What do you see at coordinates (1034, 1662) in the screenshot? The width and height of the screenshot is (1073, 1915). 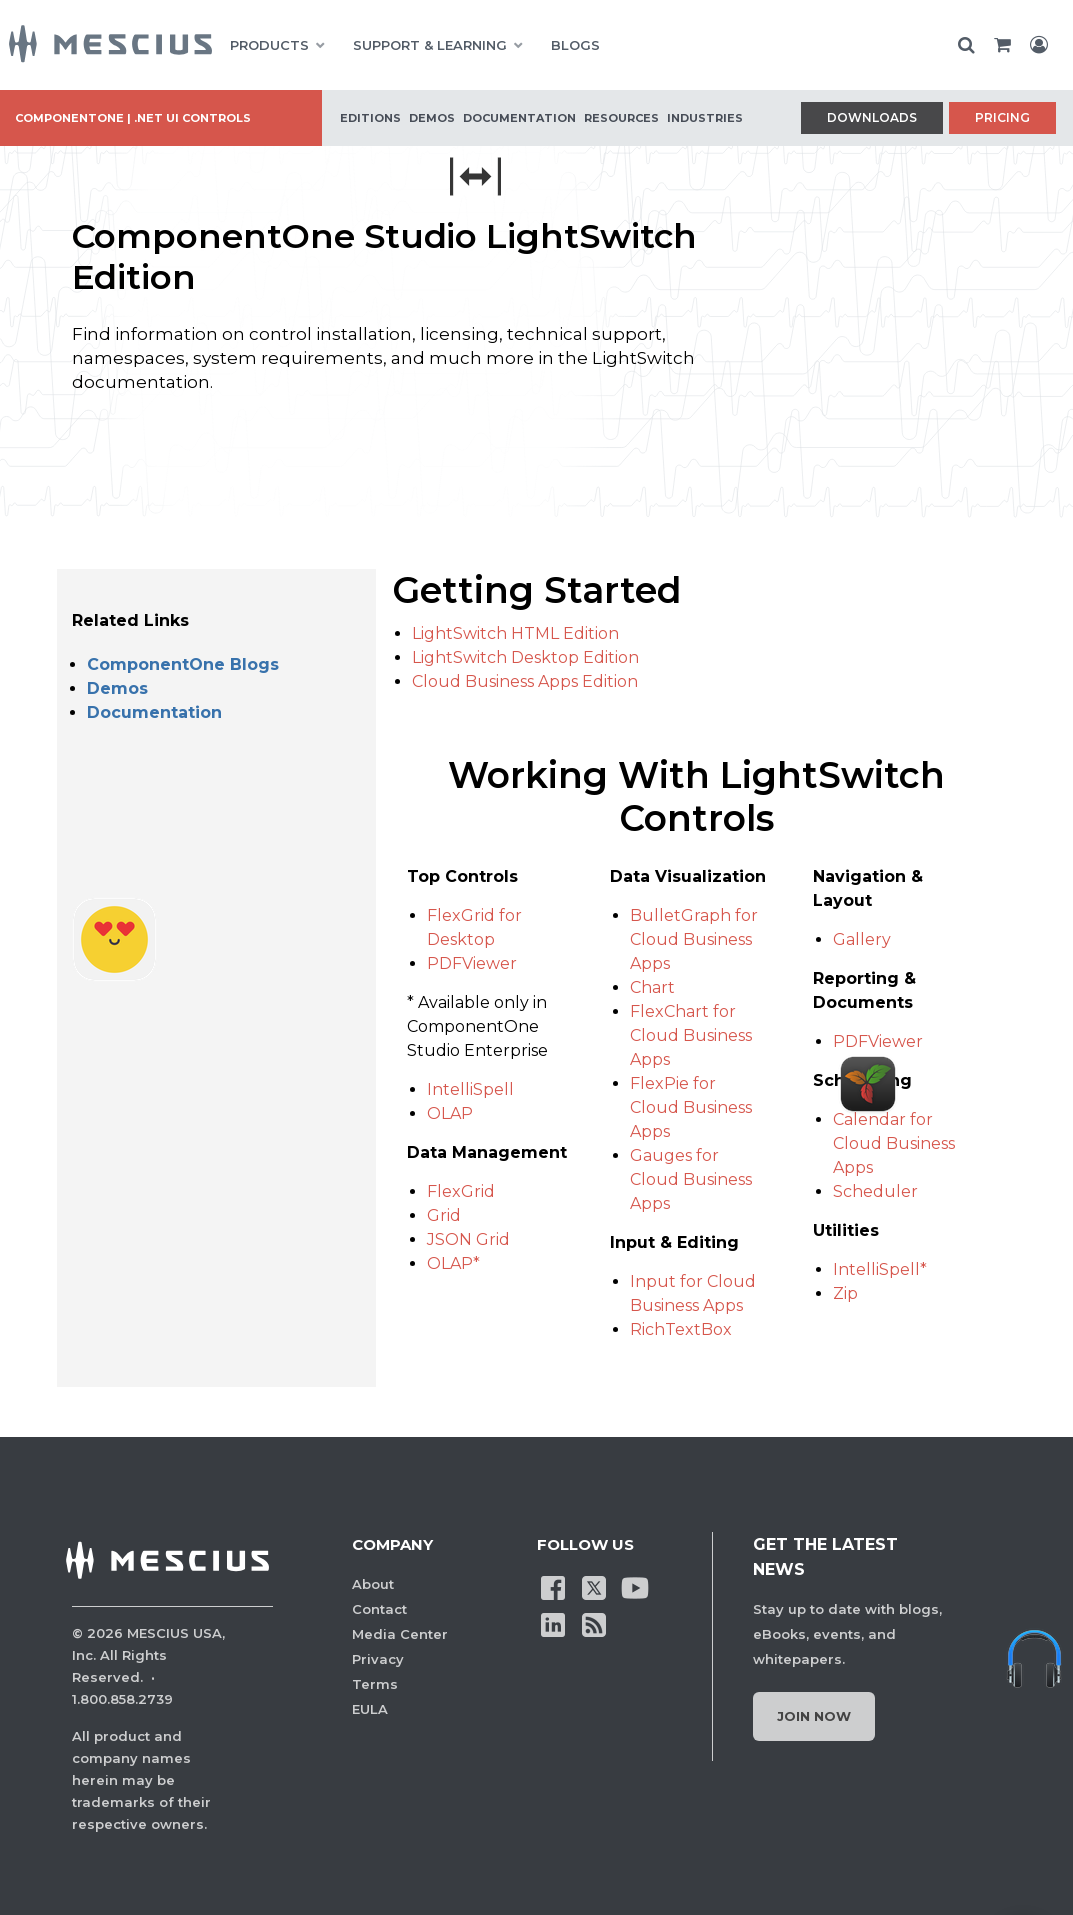 I see `access audio or headphone settings` at bounding box center [1034, 1662].